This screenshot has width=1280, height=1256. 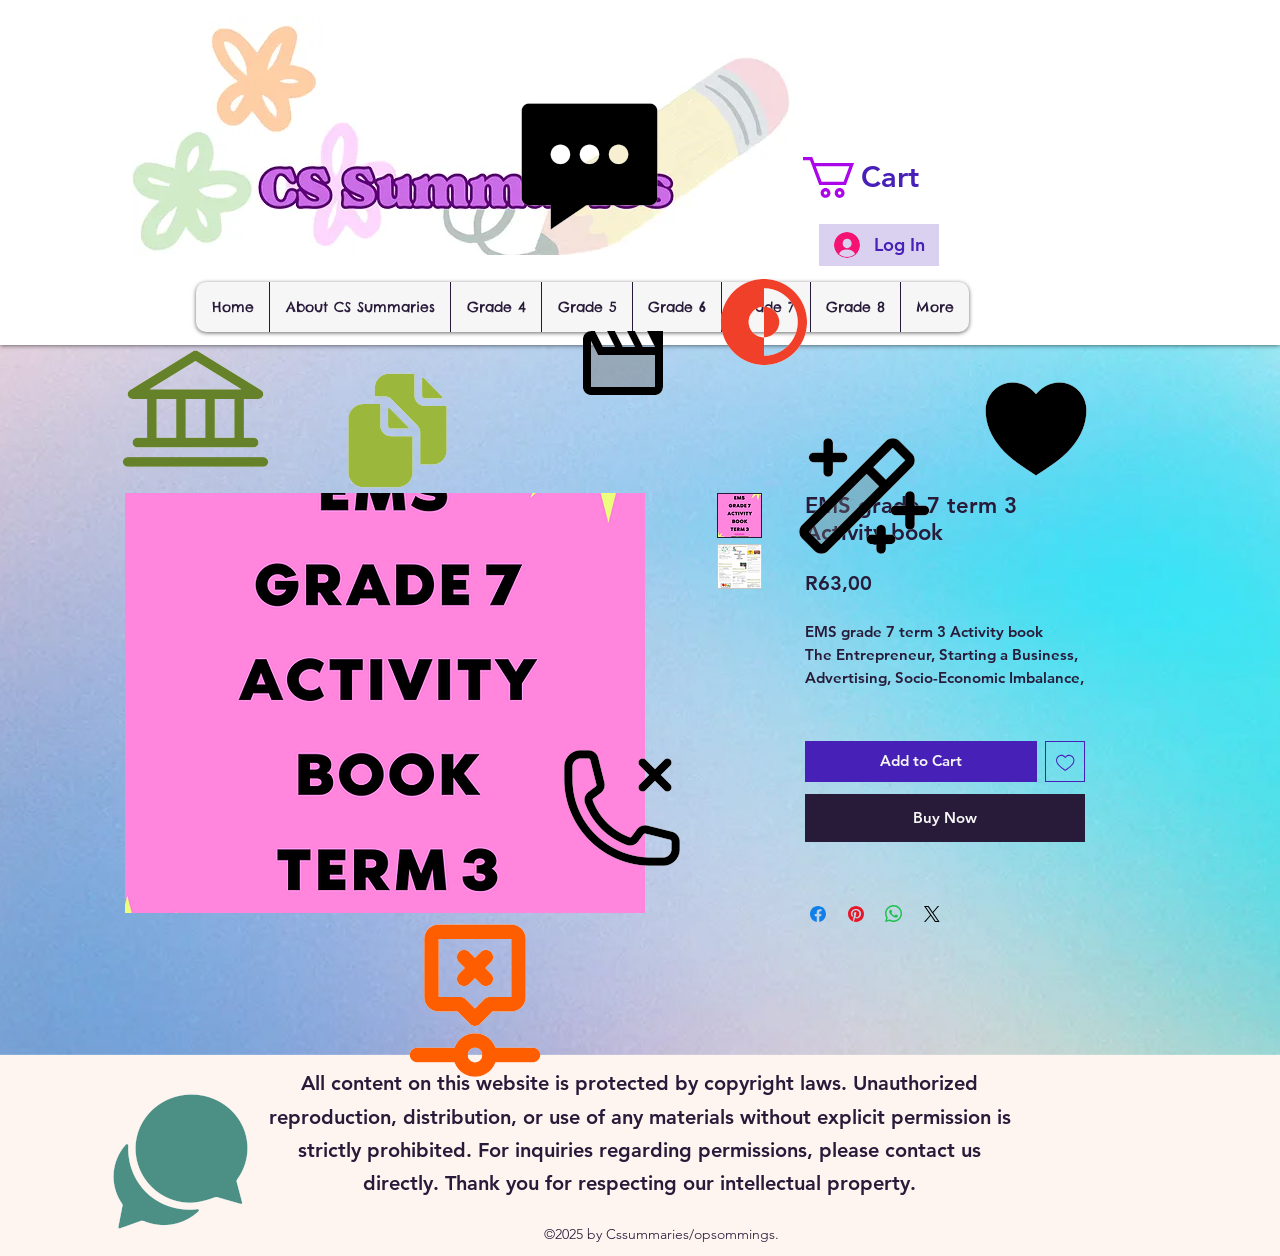 I want to click on remove an event from the timeline, so click(x=475, y=997).